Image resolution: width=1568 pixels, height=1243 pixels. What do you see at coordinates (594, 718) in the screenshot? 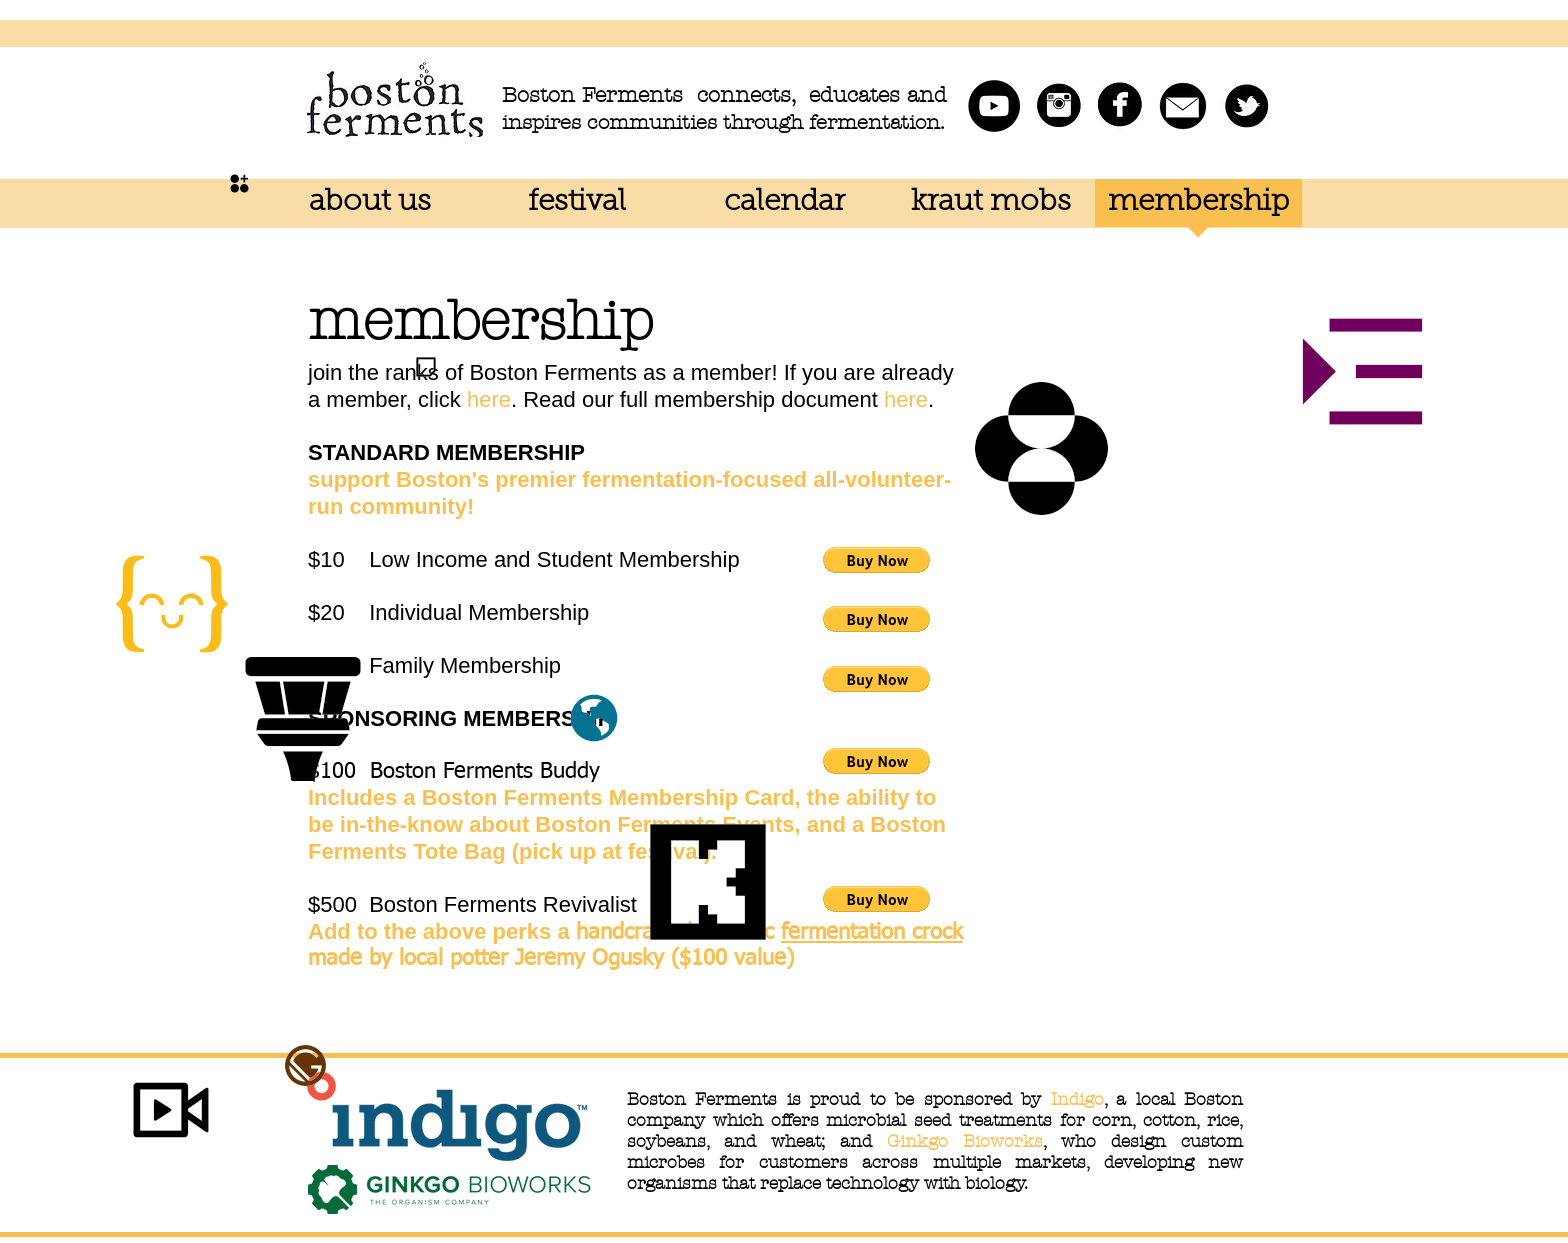
I see `view global or worldwide settings` at bounding box center [594, 718].